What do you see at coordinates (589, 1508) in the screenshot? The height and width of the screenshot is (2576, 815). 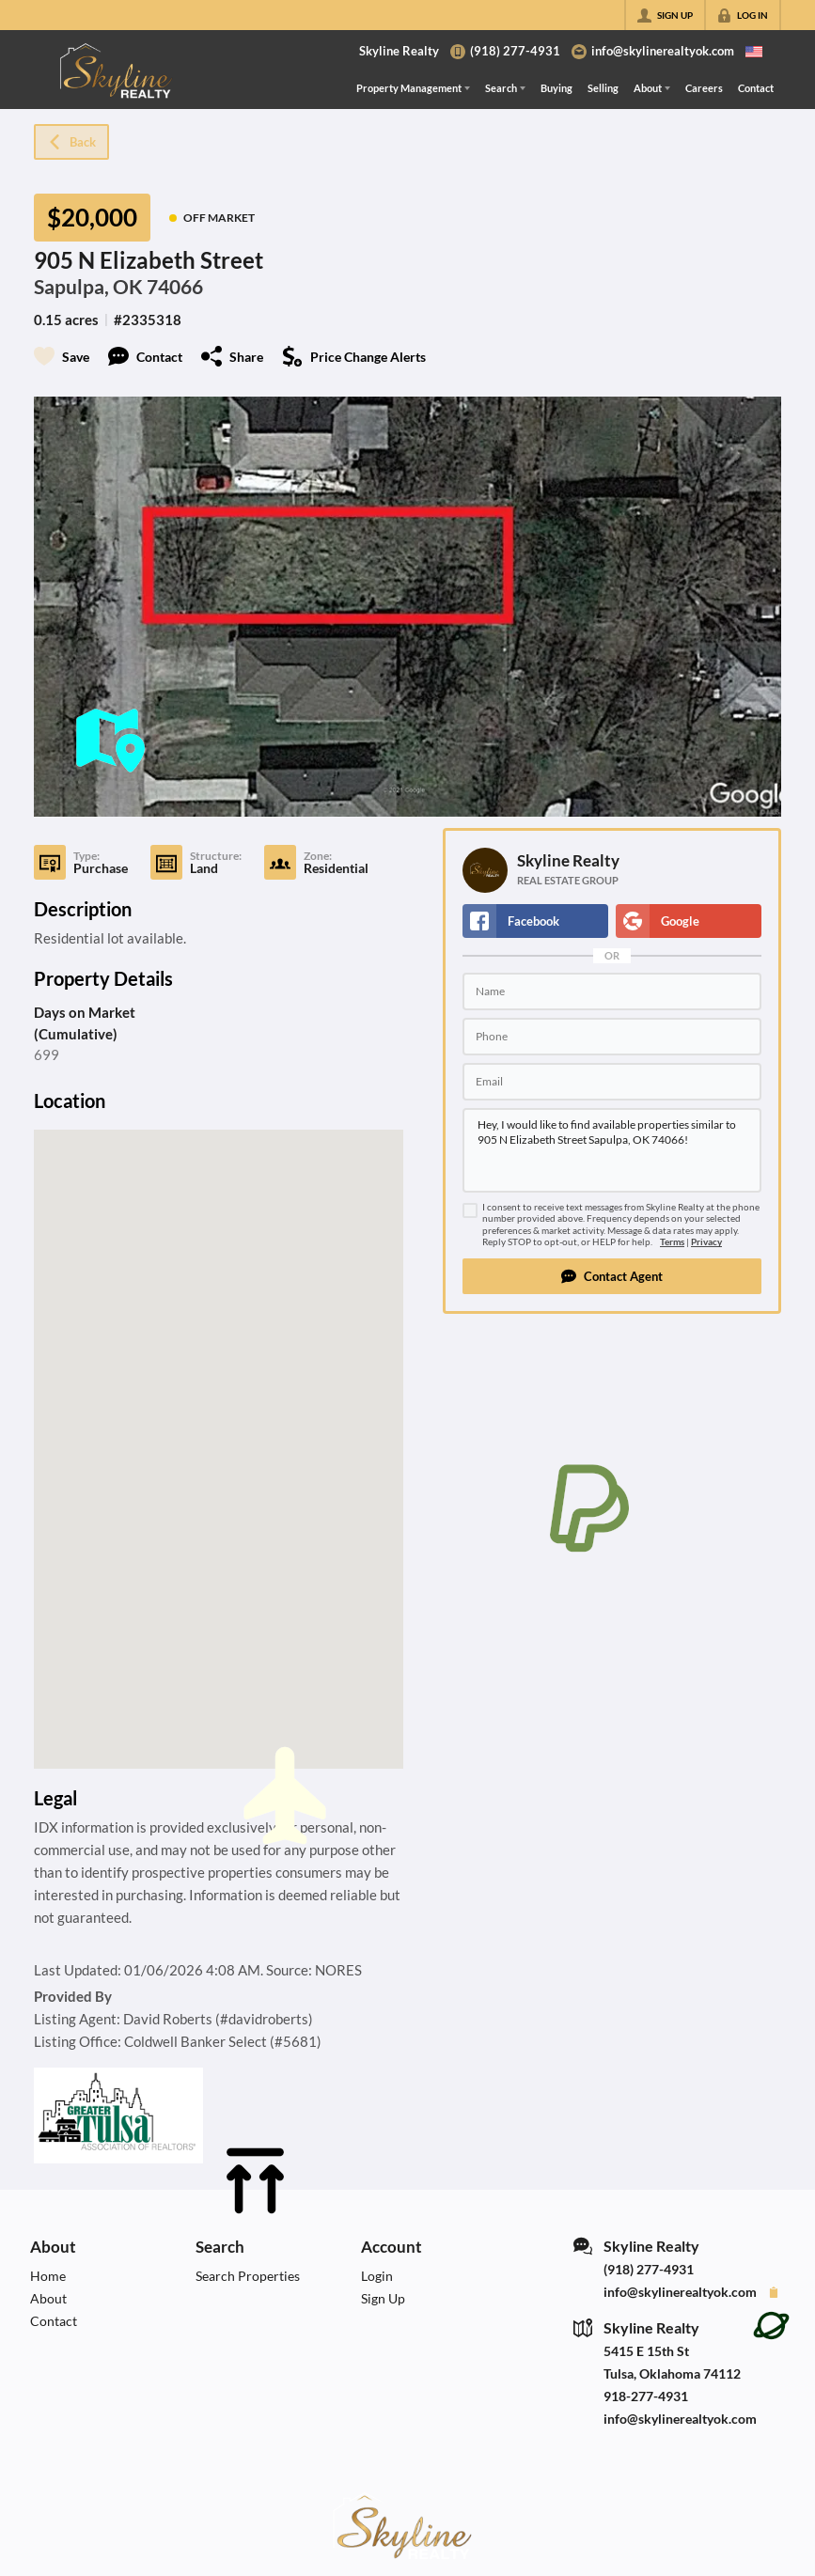 I see `pay with paypal` at bounding box center [589, 1508].